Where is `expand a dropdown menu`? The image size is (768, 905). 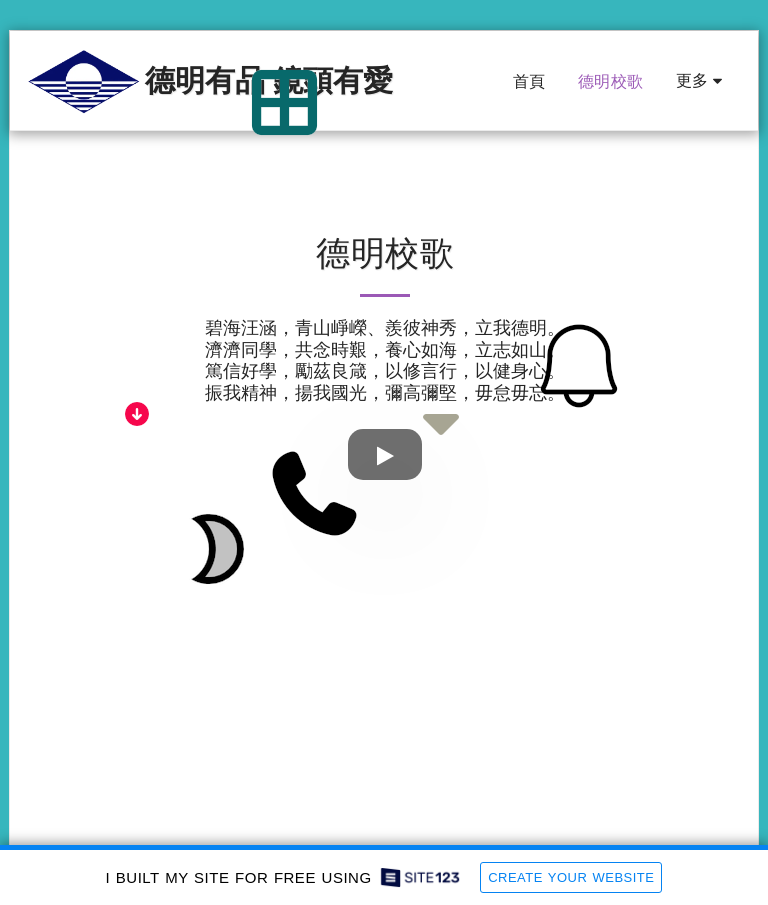
expand a dropdown menu is located at coordinates (441, 423).